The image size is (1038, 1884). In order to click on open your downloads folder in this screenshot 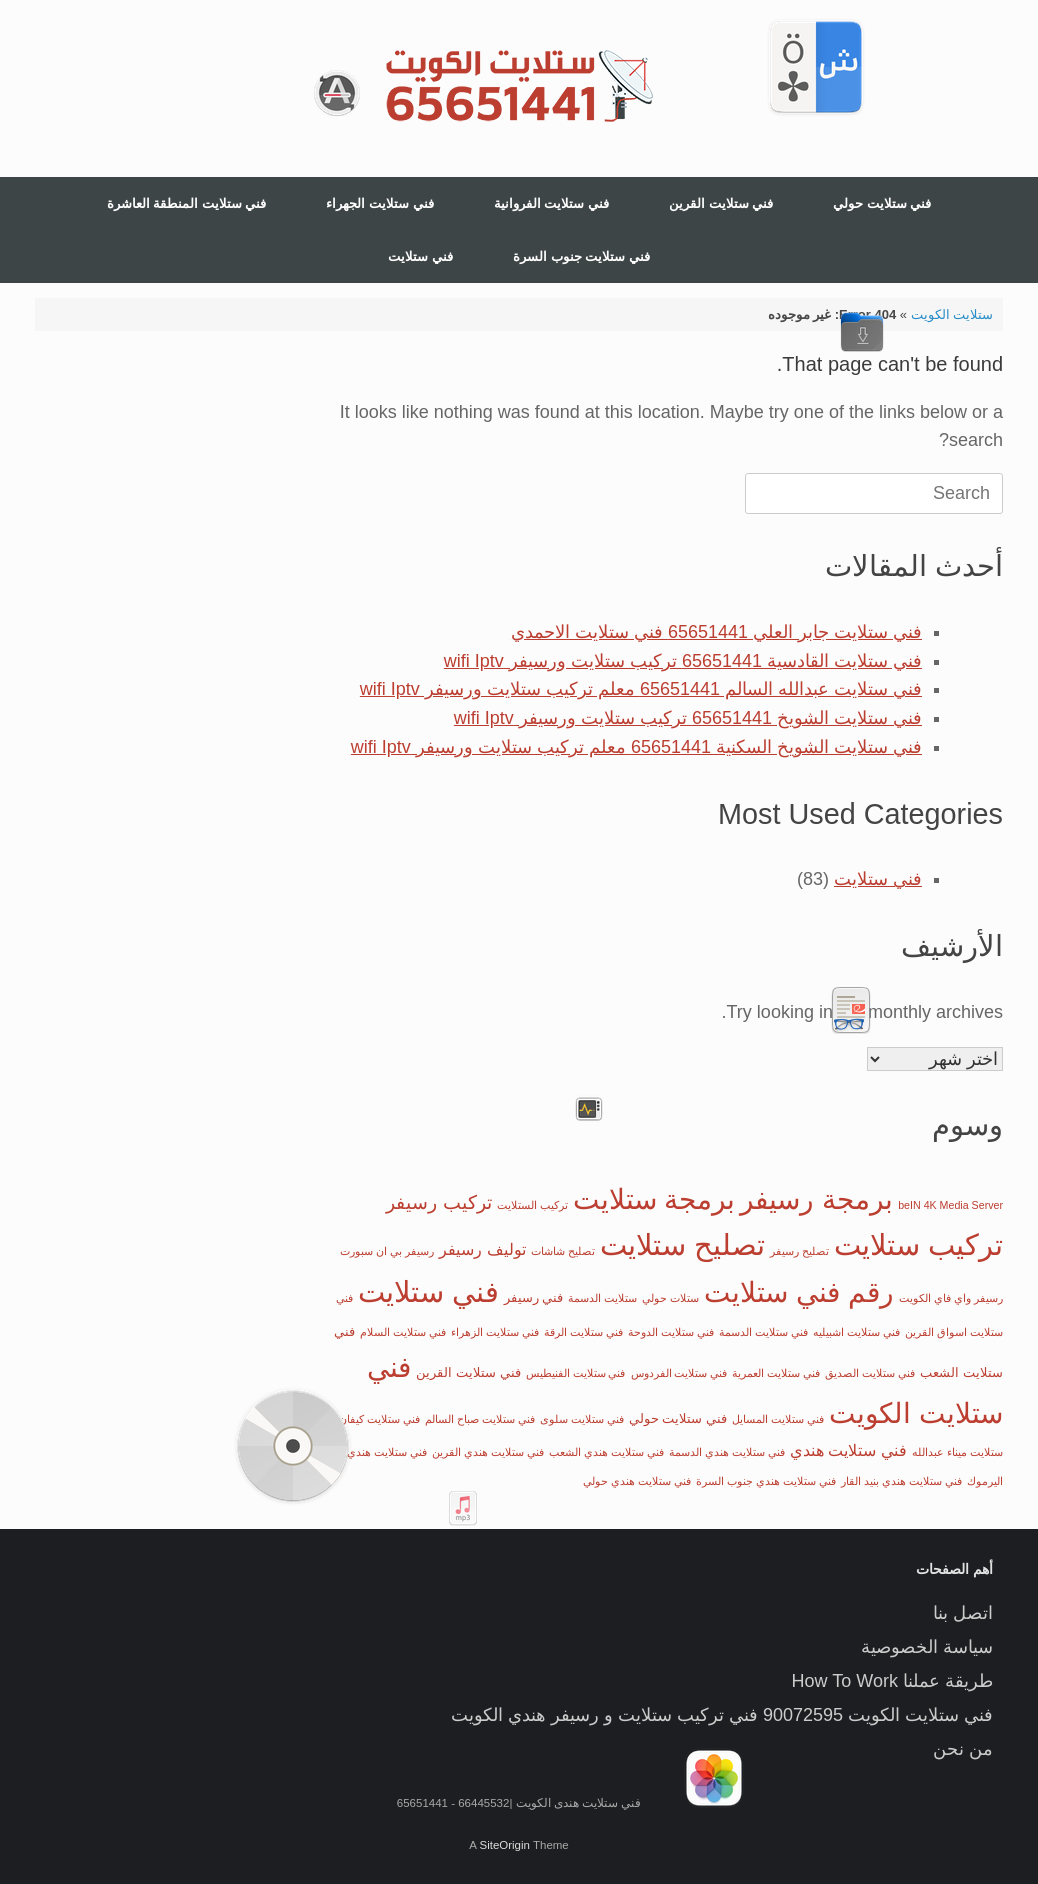, I will do `click(862, 332)`.